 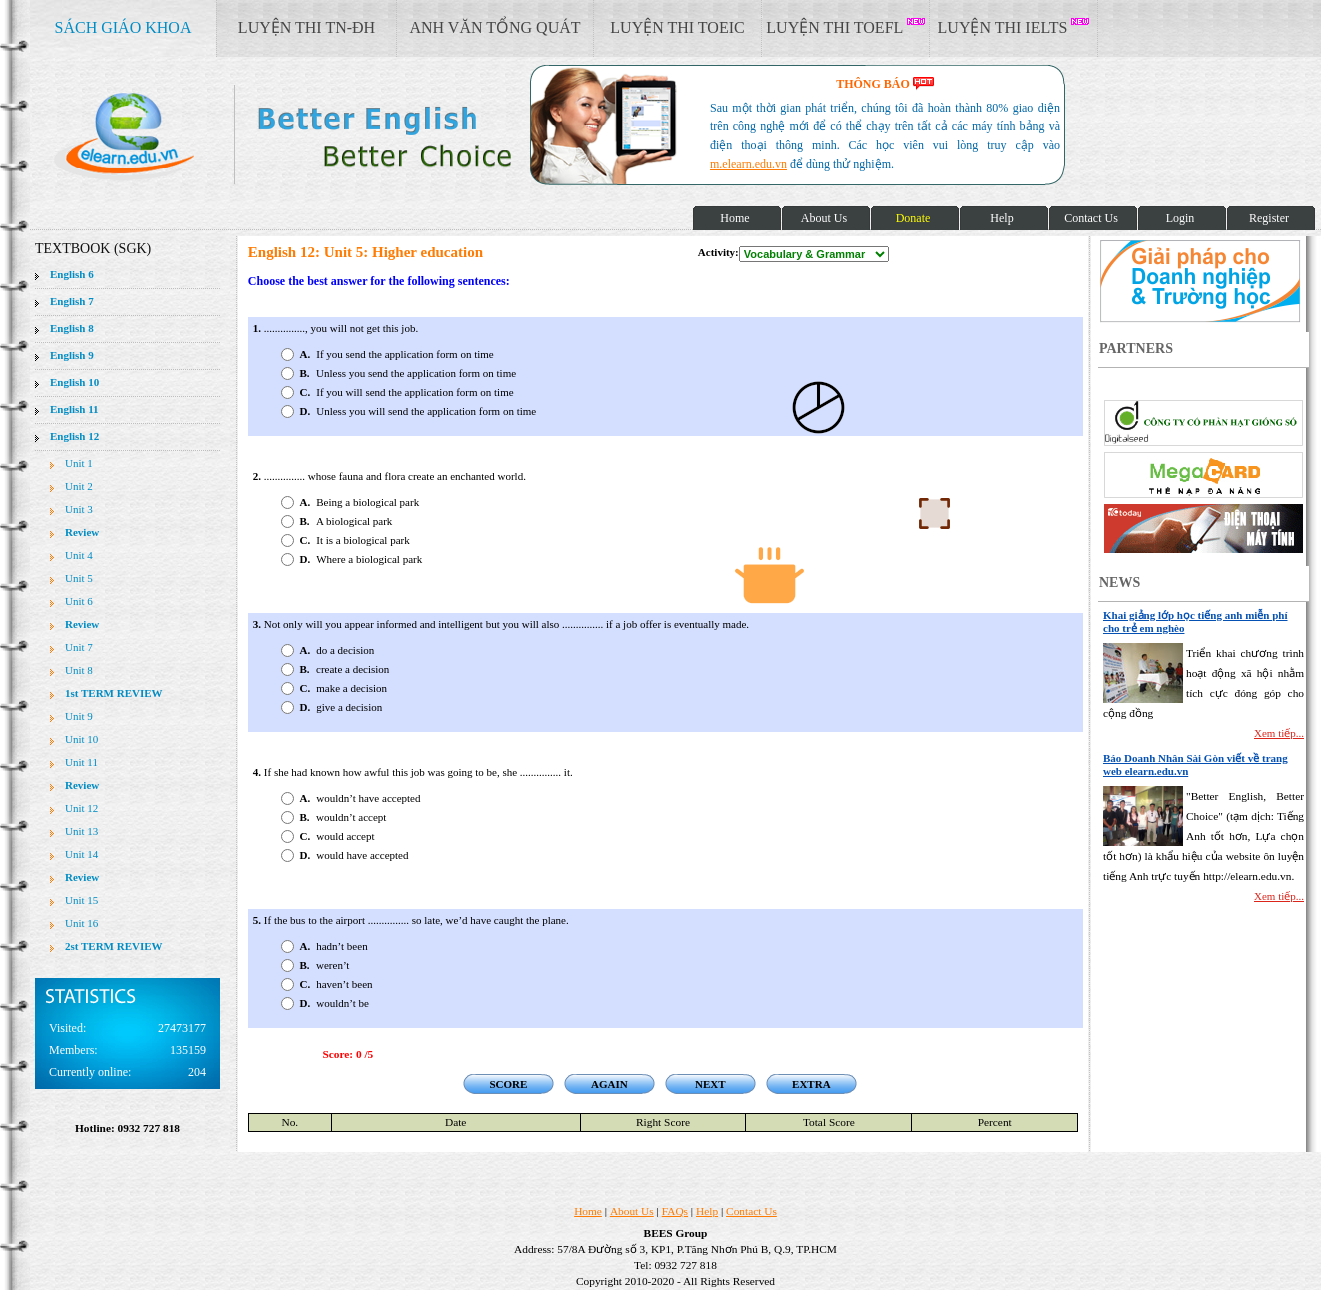 I want to click on access recipes or cooking features, so click(x=769, y=579).